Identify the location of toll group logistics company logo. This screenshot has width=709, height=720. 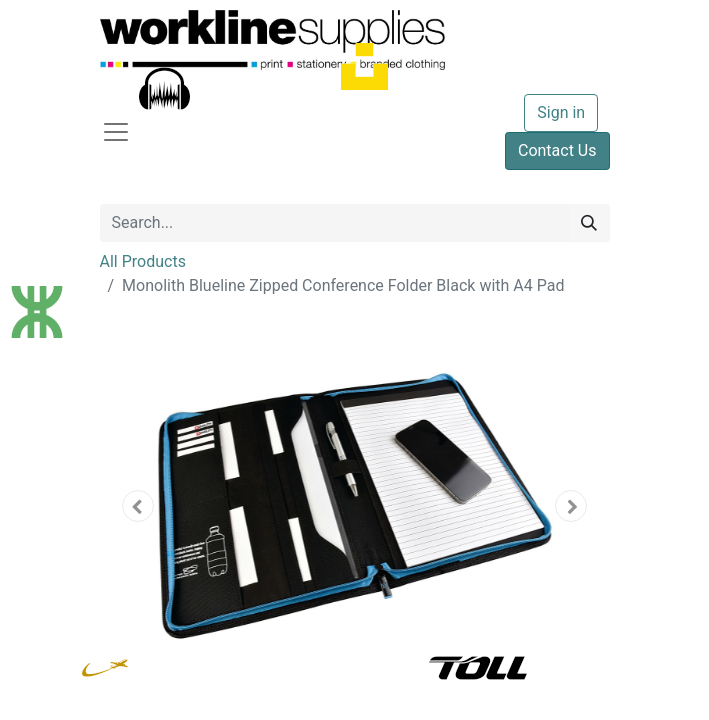
(478, 668).